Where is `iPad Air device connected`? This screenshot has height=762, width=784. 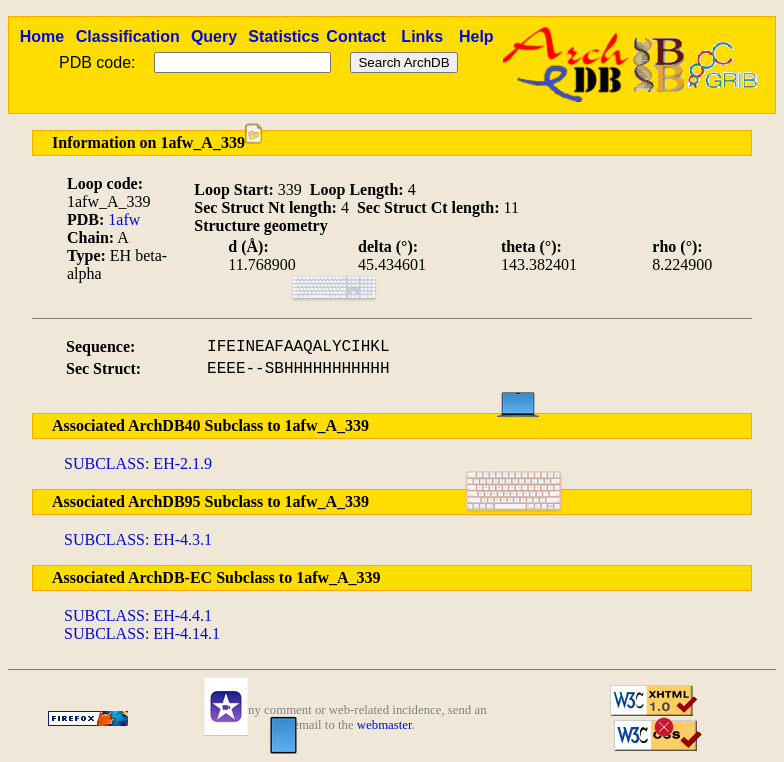
iPad Air device connected is located at coordinates (283, 735).